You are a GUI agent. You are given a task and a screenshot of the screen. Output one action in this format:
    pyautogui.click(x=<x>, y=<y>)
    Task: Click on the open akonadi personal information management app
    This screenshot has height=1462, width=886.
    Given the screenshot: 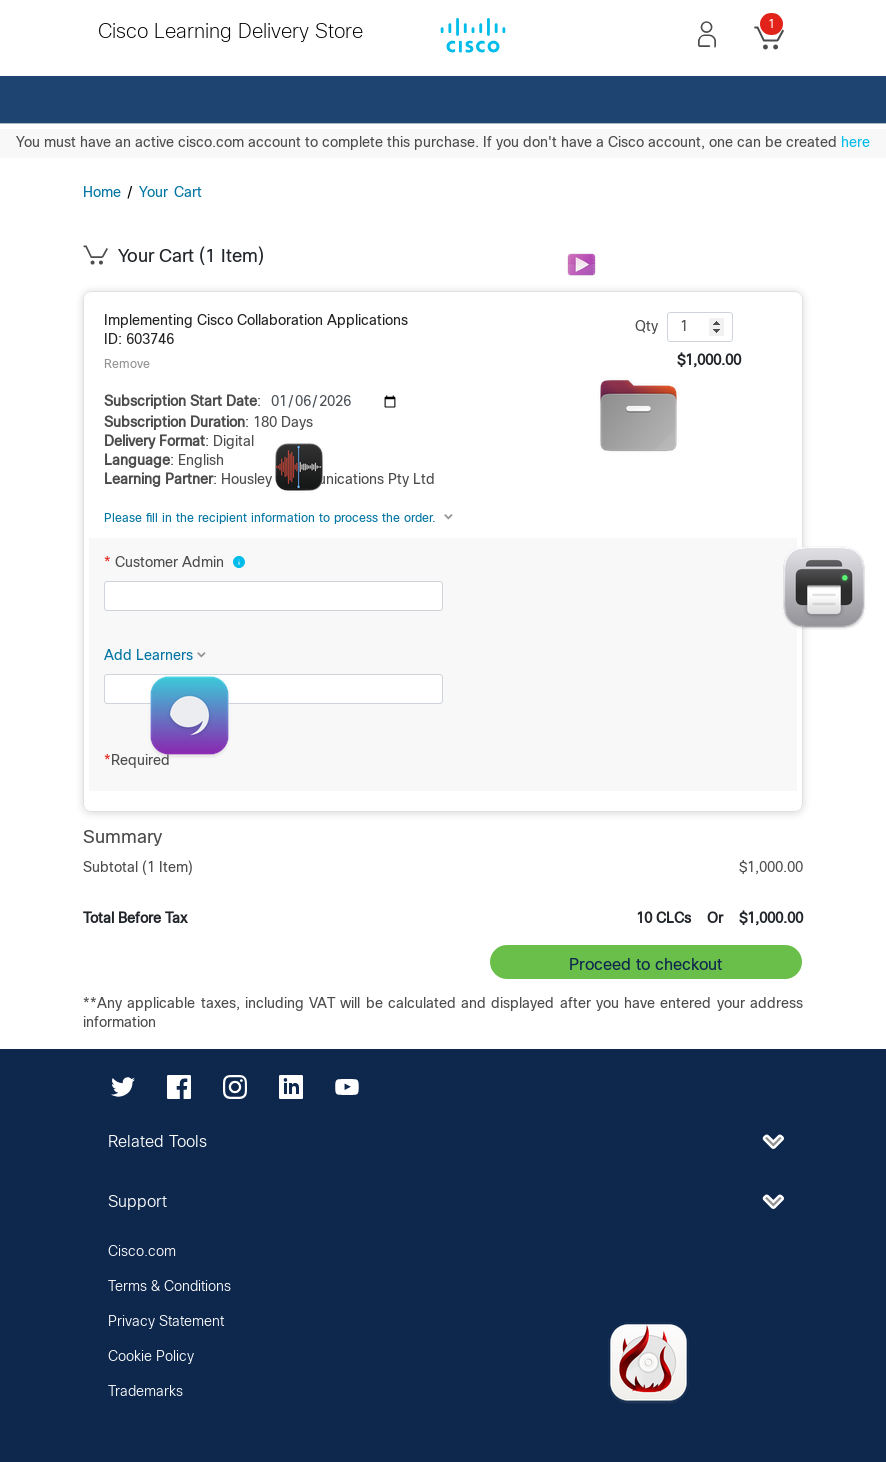 What is the action you would take?
    pyautogui.click(x=189, y=715)
    